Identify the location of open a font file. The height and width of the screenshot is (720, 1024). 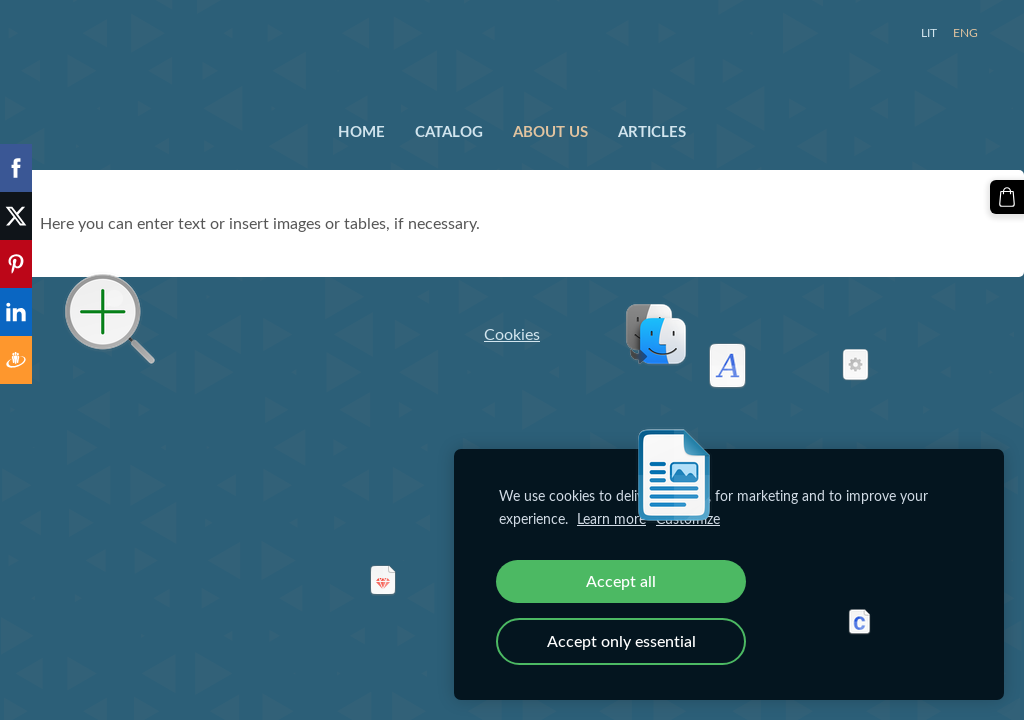
(727, 365).